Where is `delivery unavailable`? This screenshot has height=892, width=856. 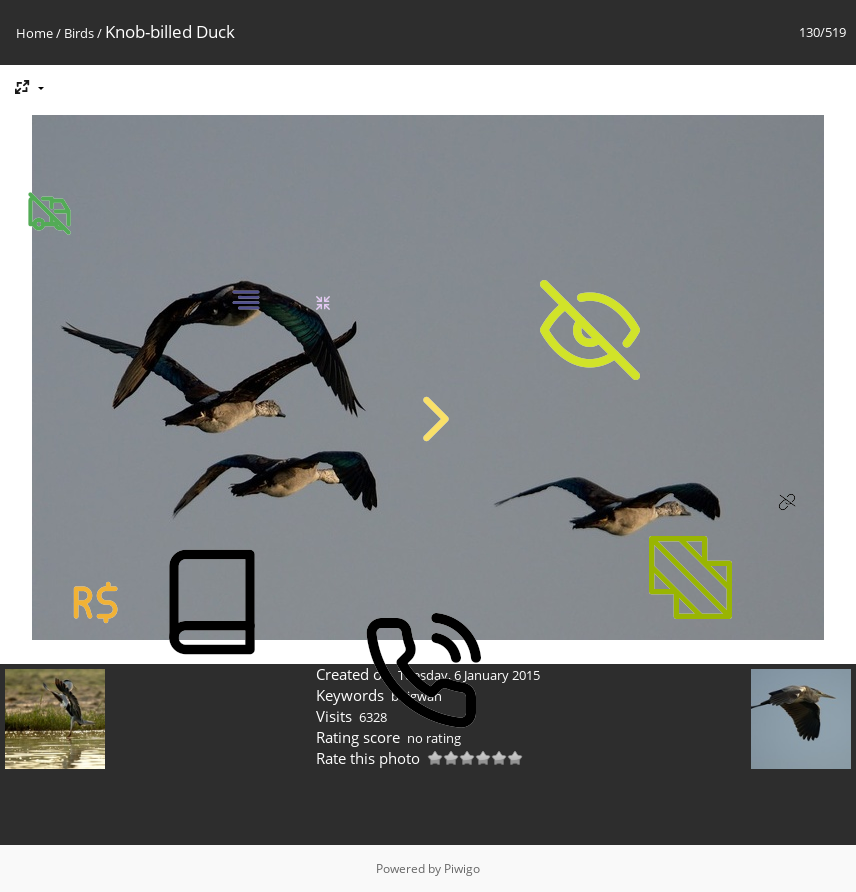
delivery unavailable is located at coordinates (49, 213).